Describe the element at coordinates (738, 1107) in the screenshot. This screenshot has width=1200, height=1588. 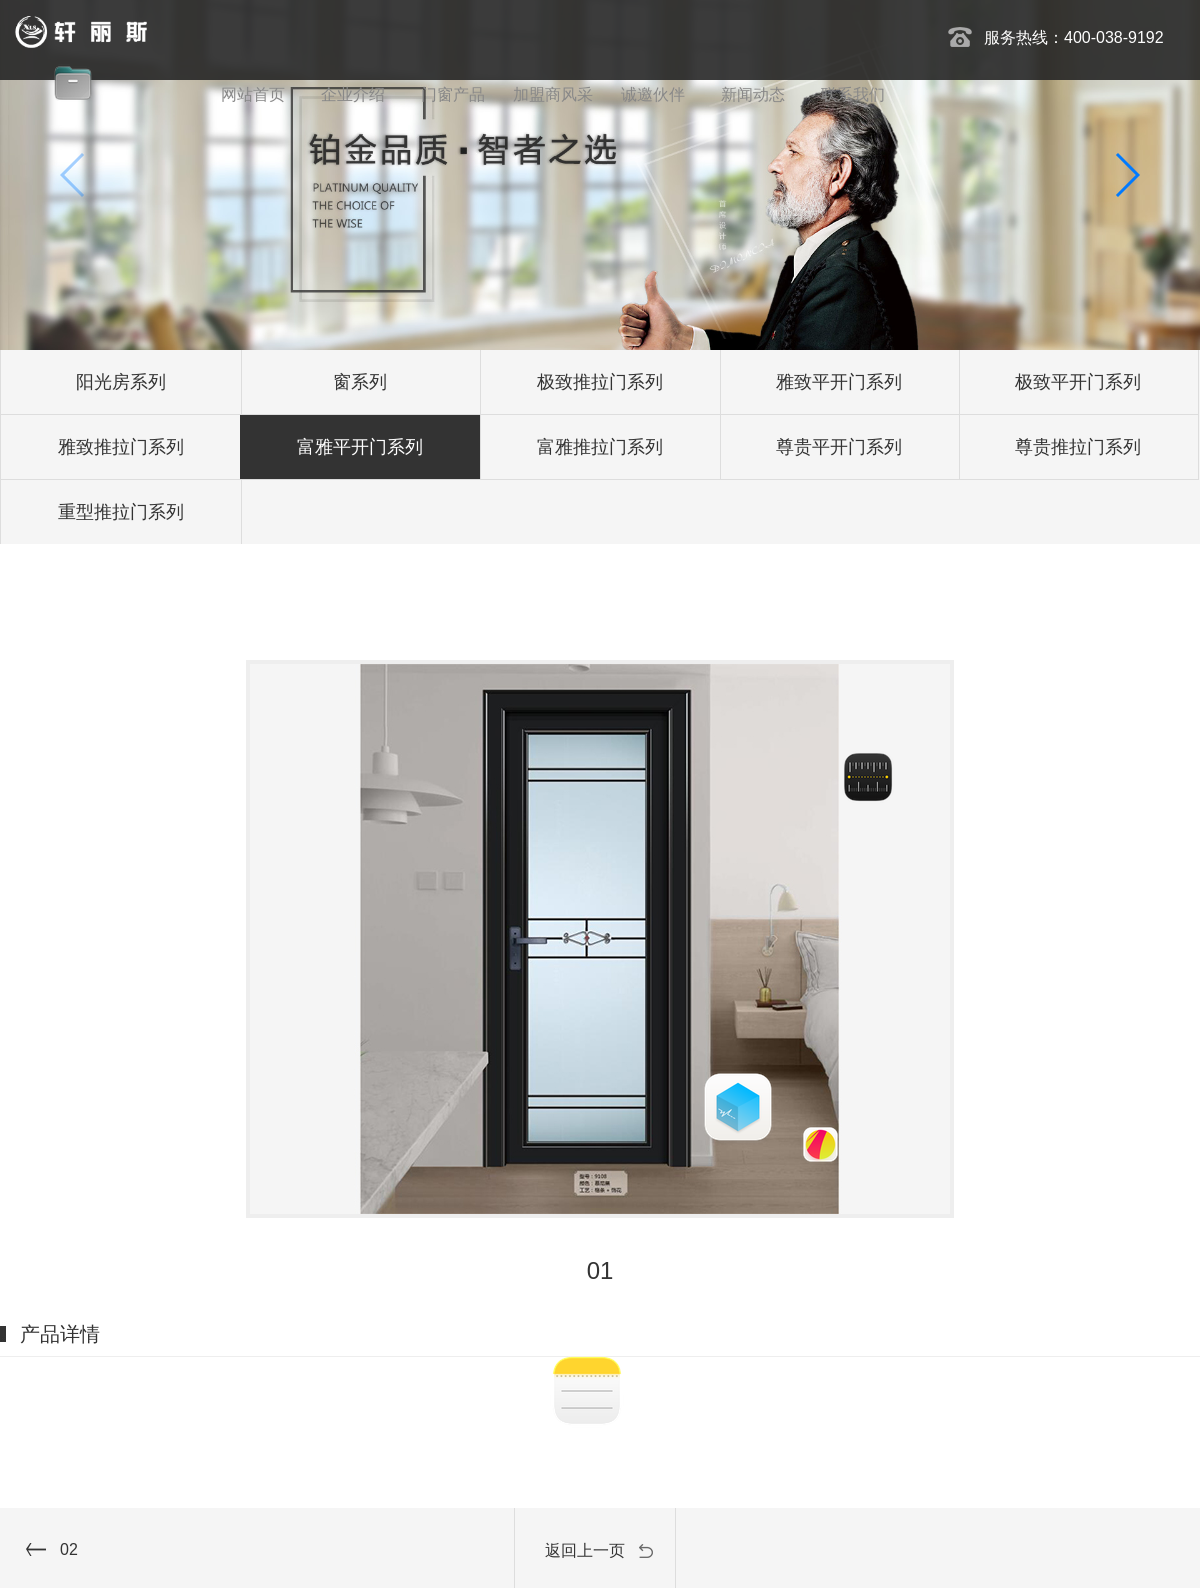
I see `launch virtualbox virtual machine manager` at that location.